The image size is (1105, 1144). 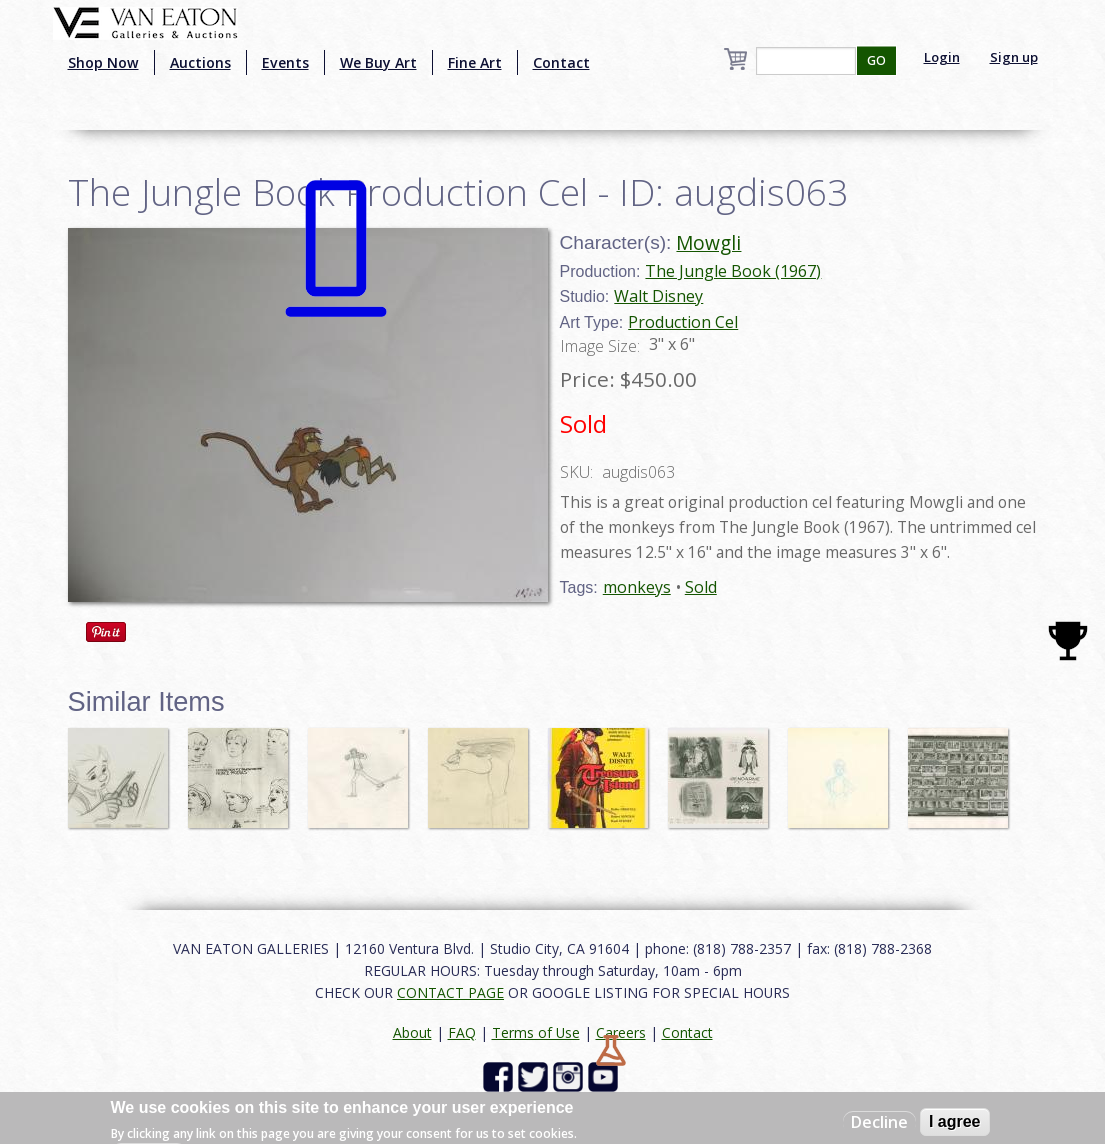 I want to click on align object to bottom edge, so click(x=336, y=246).